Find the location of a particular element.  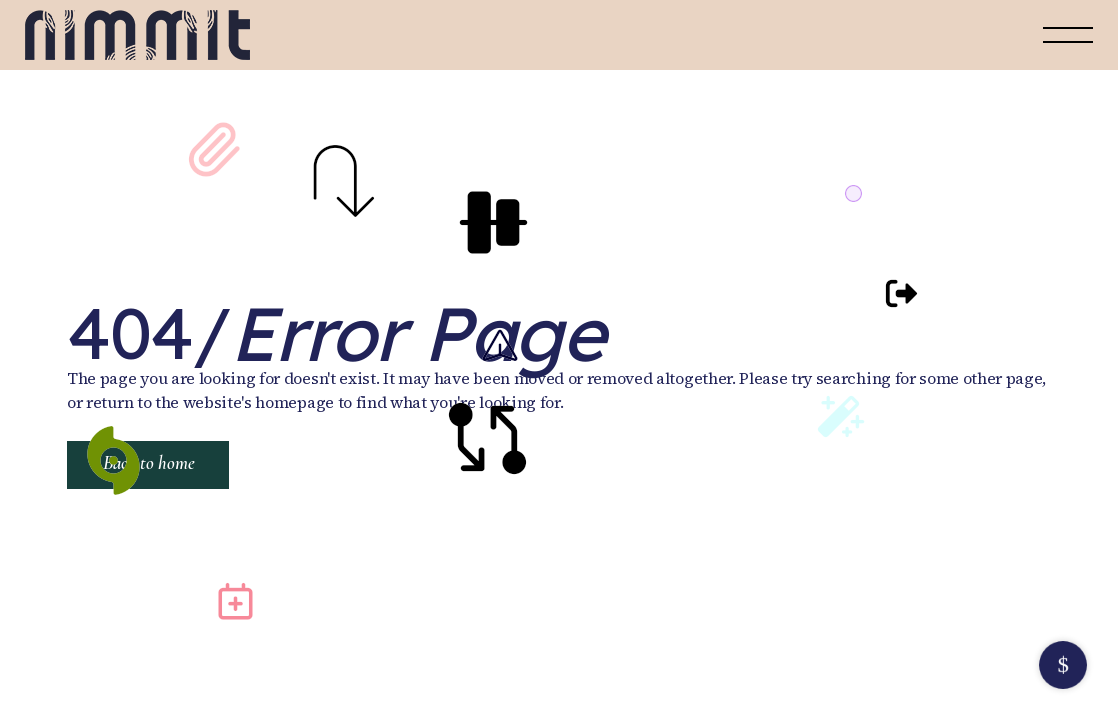

unselected radio button option is located at coordinates (853, 193).